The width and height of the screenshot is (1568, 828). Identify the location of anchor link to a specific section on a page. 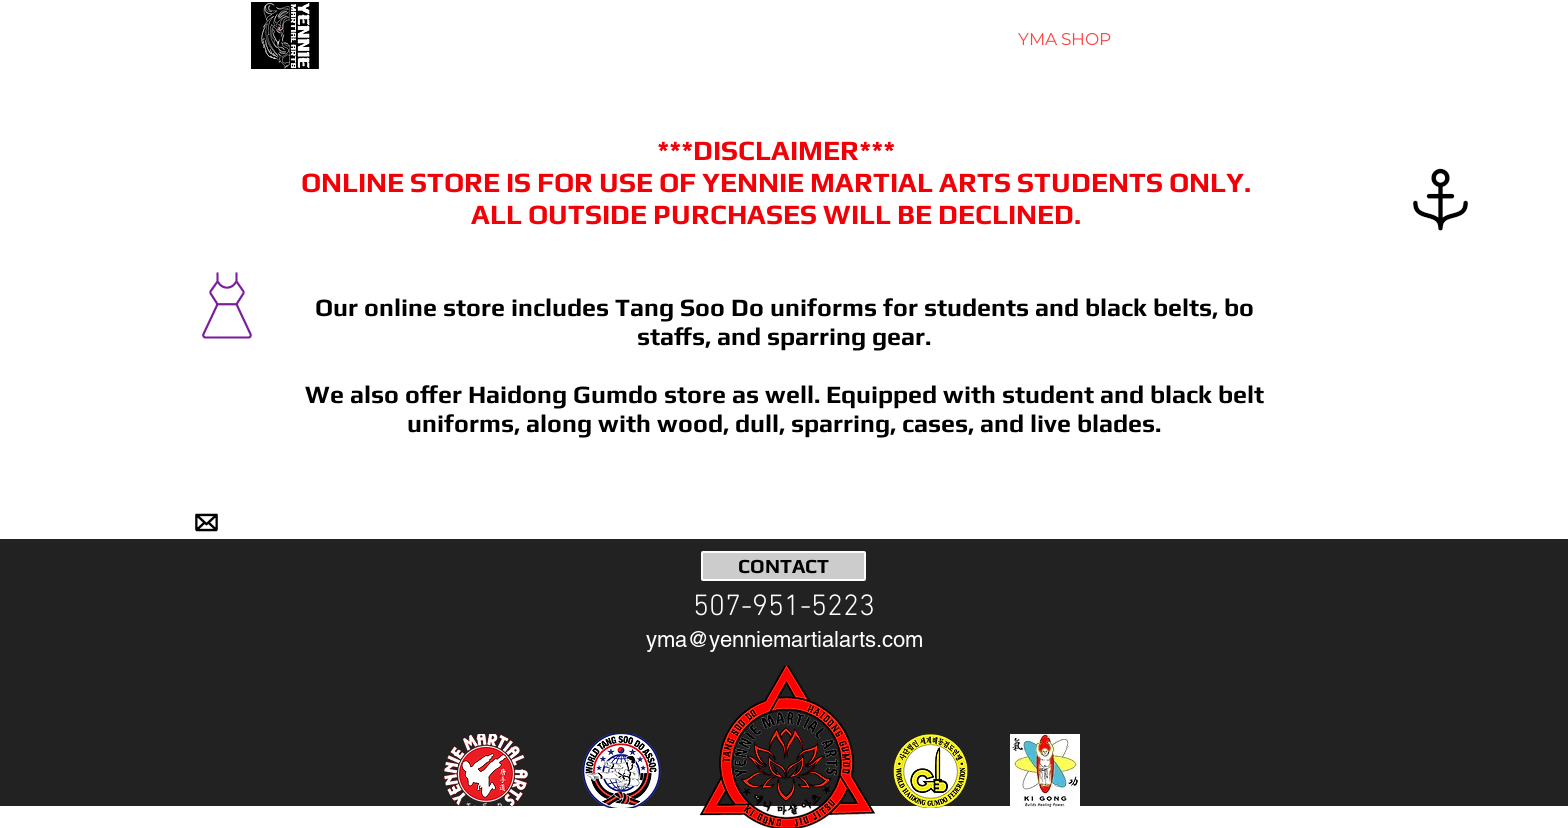
(1440, 198).